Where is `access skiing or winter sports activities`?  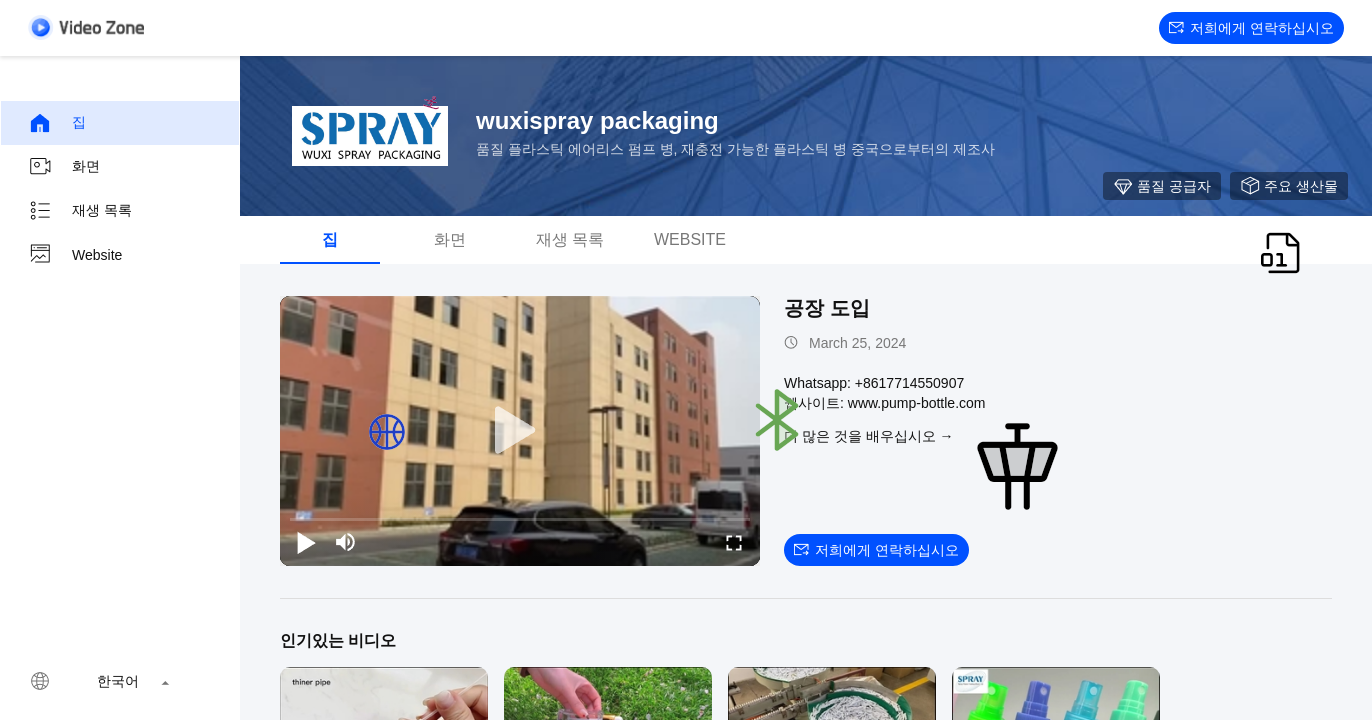 access skiing or winter sports activities is located at coordinates (431, 103).